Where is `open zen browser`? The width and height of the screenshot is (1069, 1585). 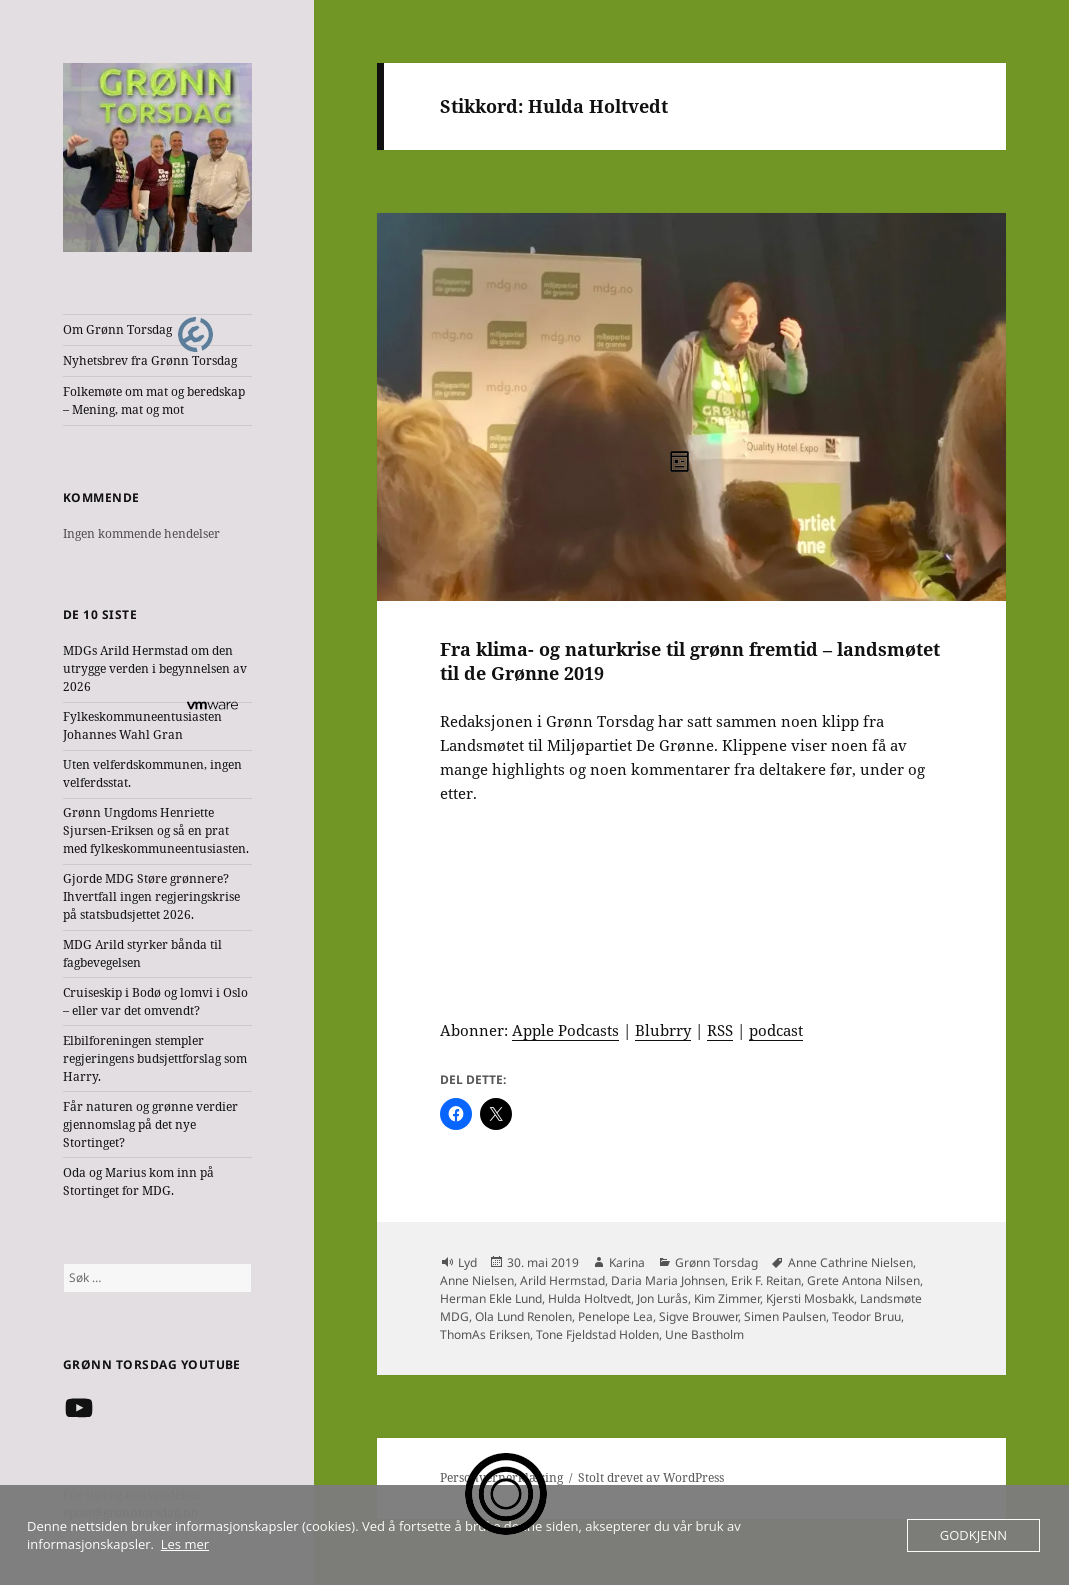 open zen browser is located at coordinates (506, 1494).